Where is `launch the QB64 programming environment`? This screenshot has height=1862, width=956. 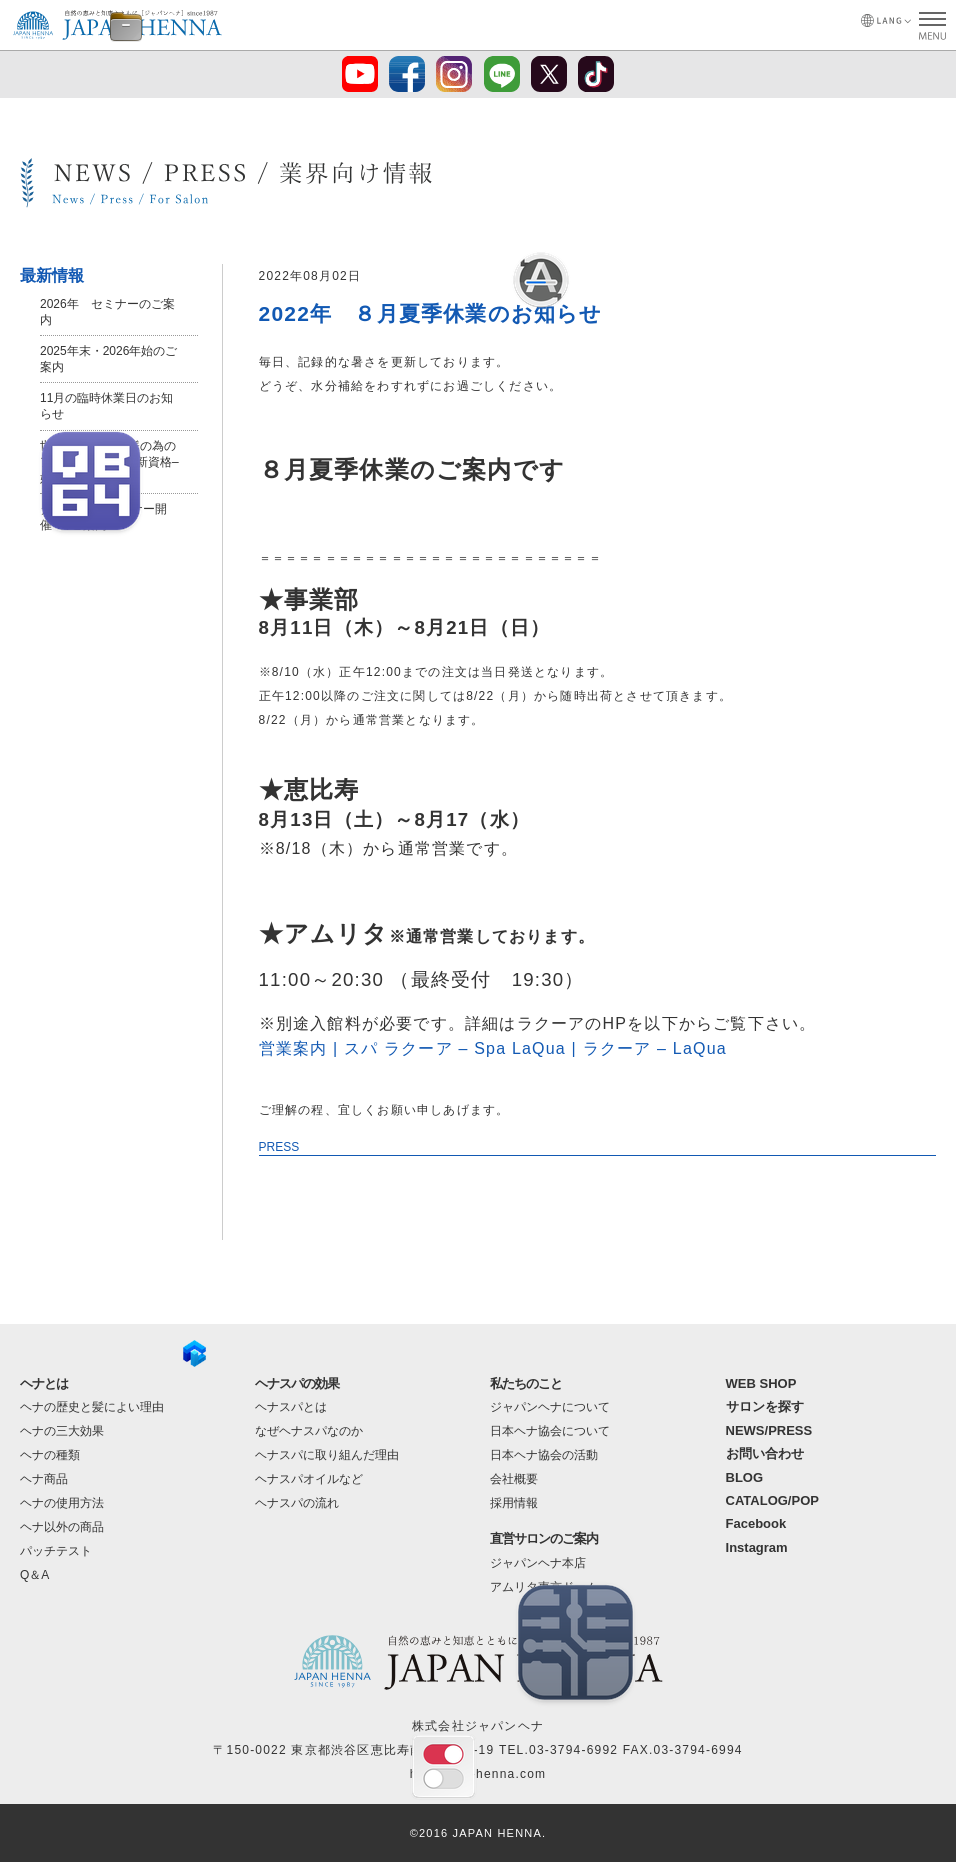 launch the QB64 programming environment is located at coordinates (91, 481).